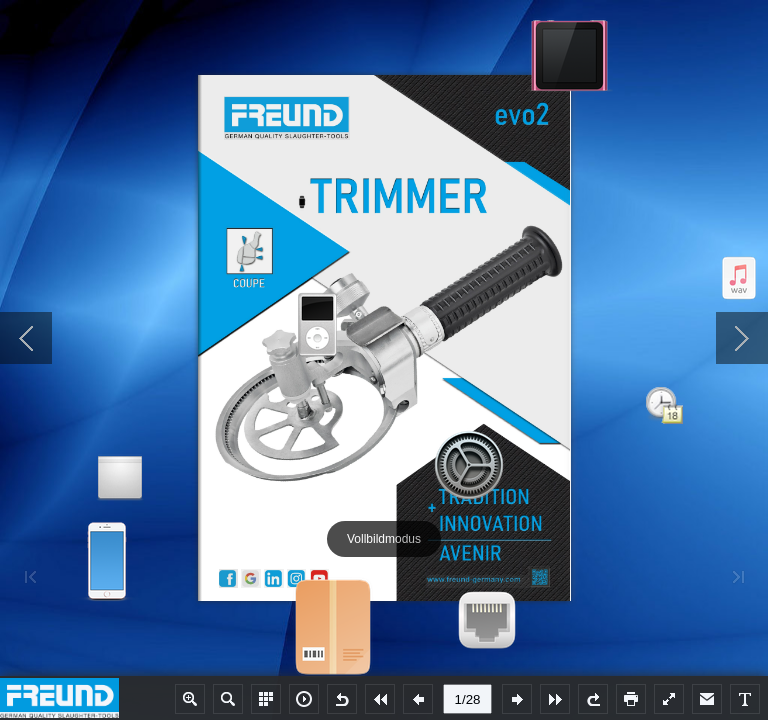 This screenshot has width=768, height=720. What do you see at coordinates (333, 627) in the screenshot?
I see `a compressed archive or package file` at bounding box center [333, 627].